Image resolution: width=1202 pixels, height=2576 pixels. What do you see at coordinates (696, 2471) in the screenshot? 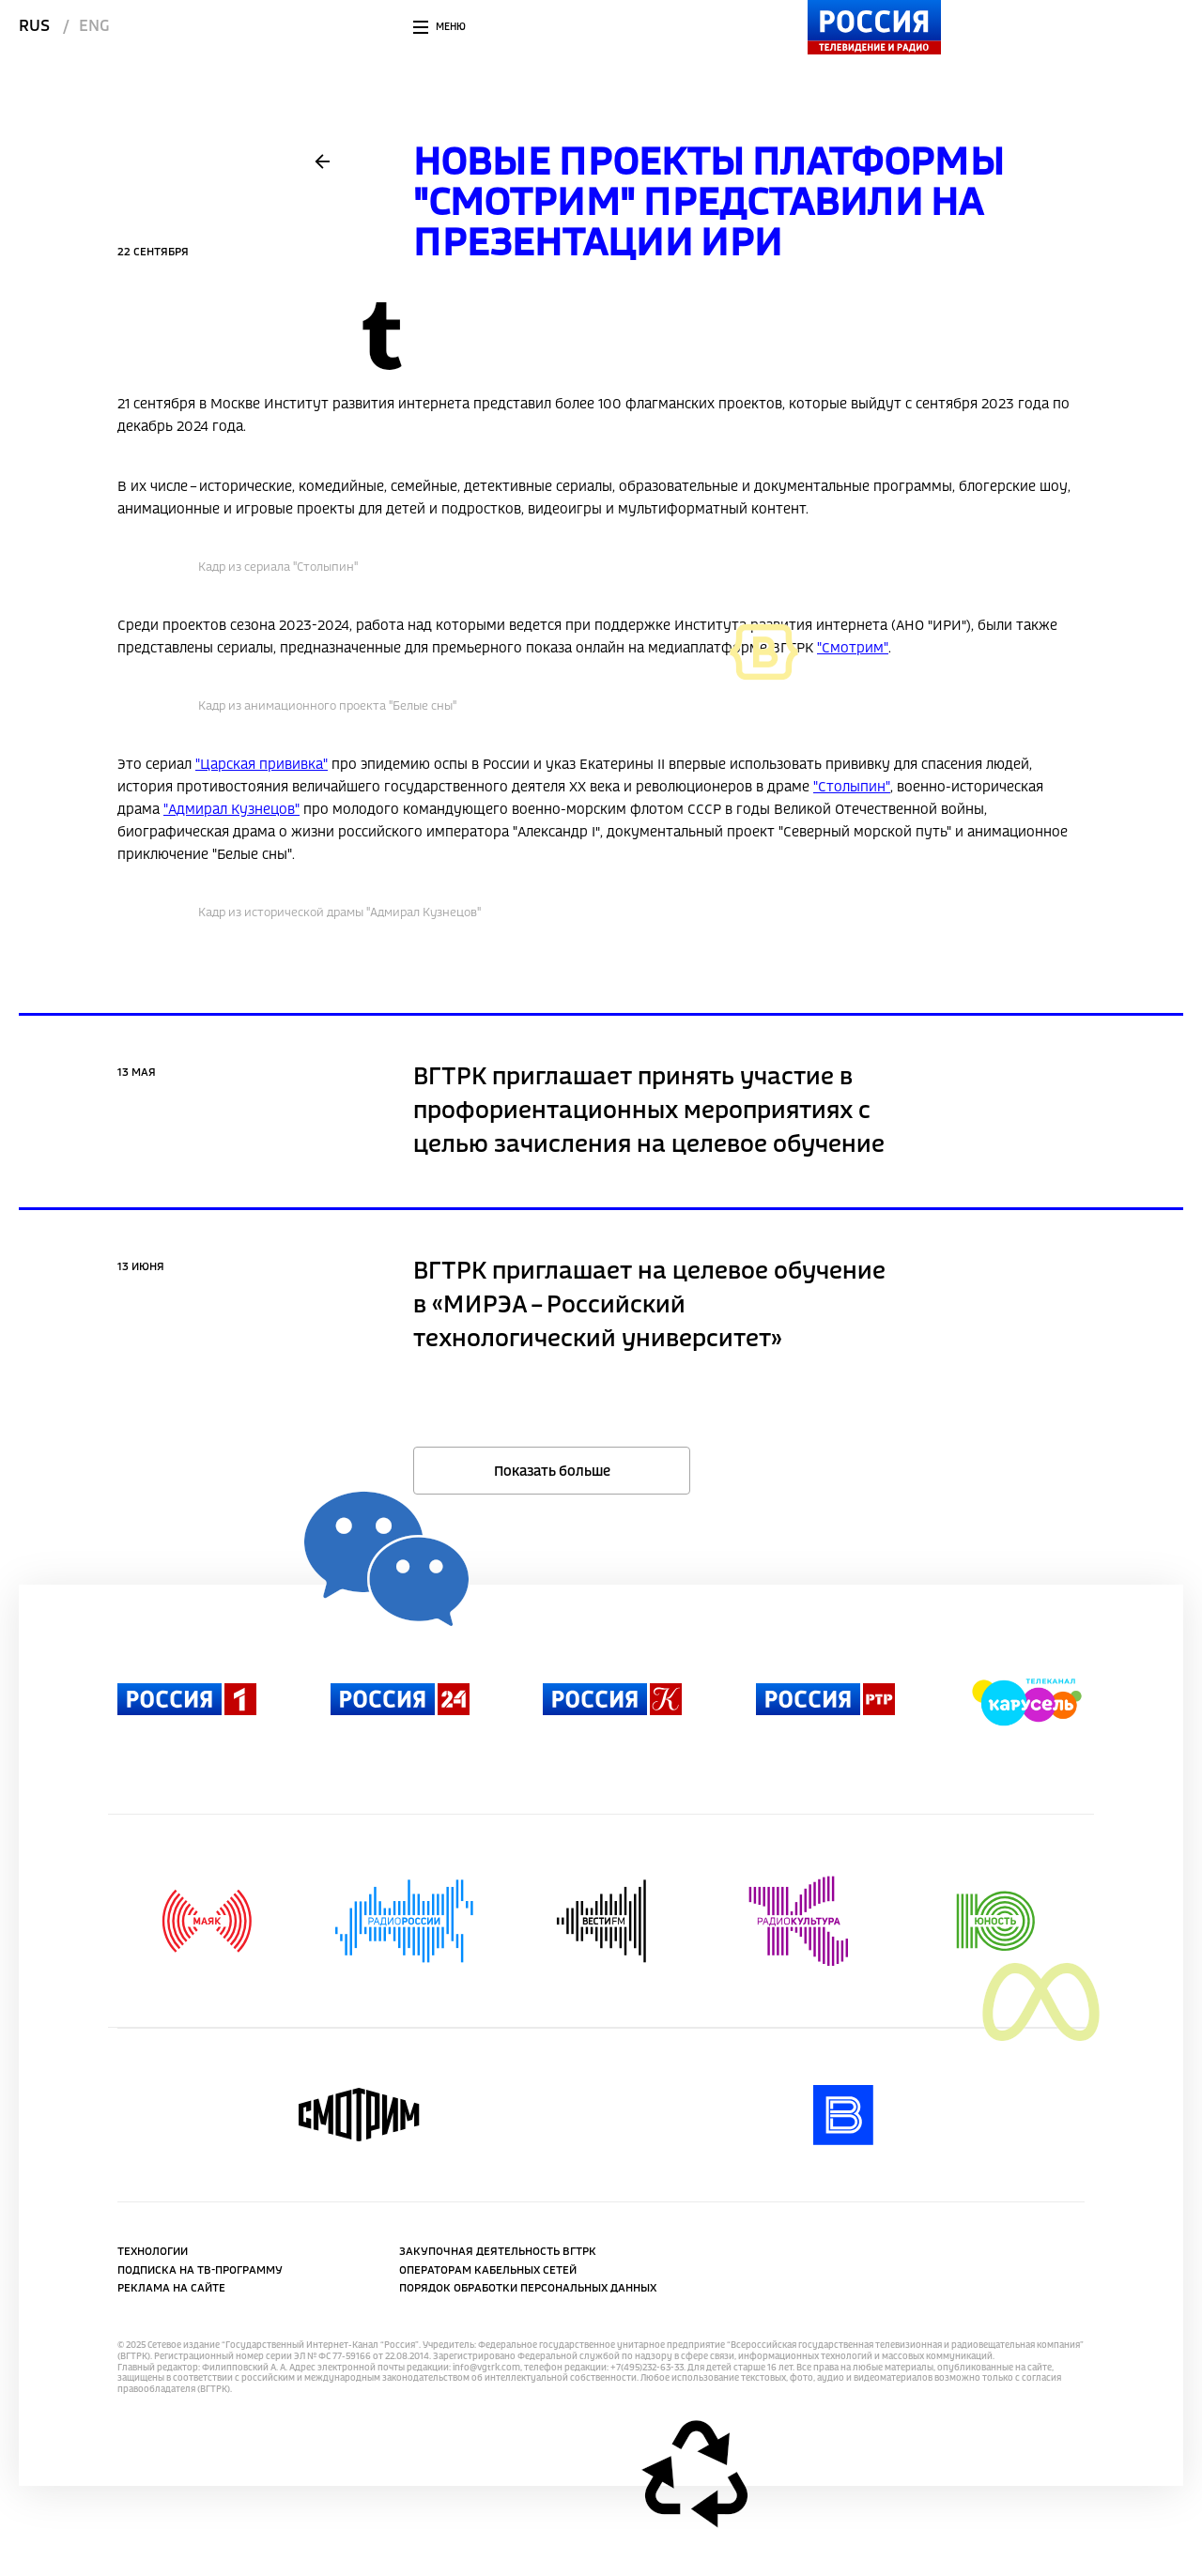
I see `indicates recyclable or eco-friendly content` at bounding box center [696, 2471].